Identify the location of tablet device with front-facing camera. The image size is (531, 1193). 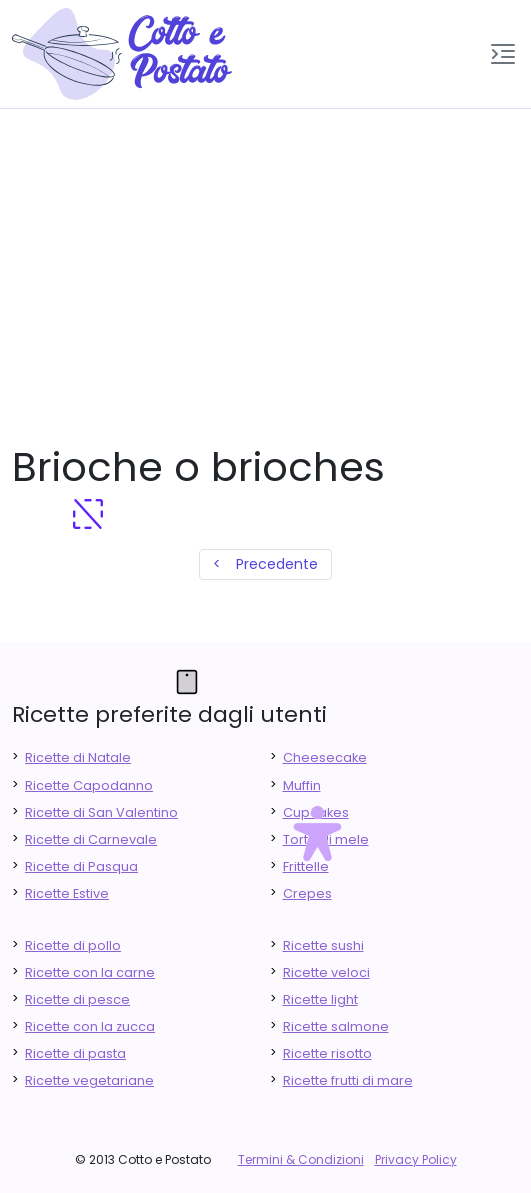
(187, 682).